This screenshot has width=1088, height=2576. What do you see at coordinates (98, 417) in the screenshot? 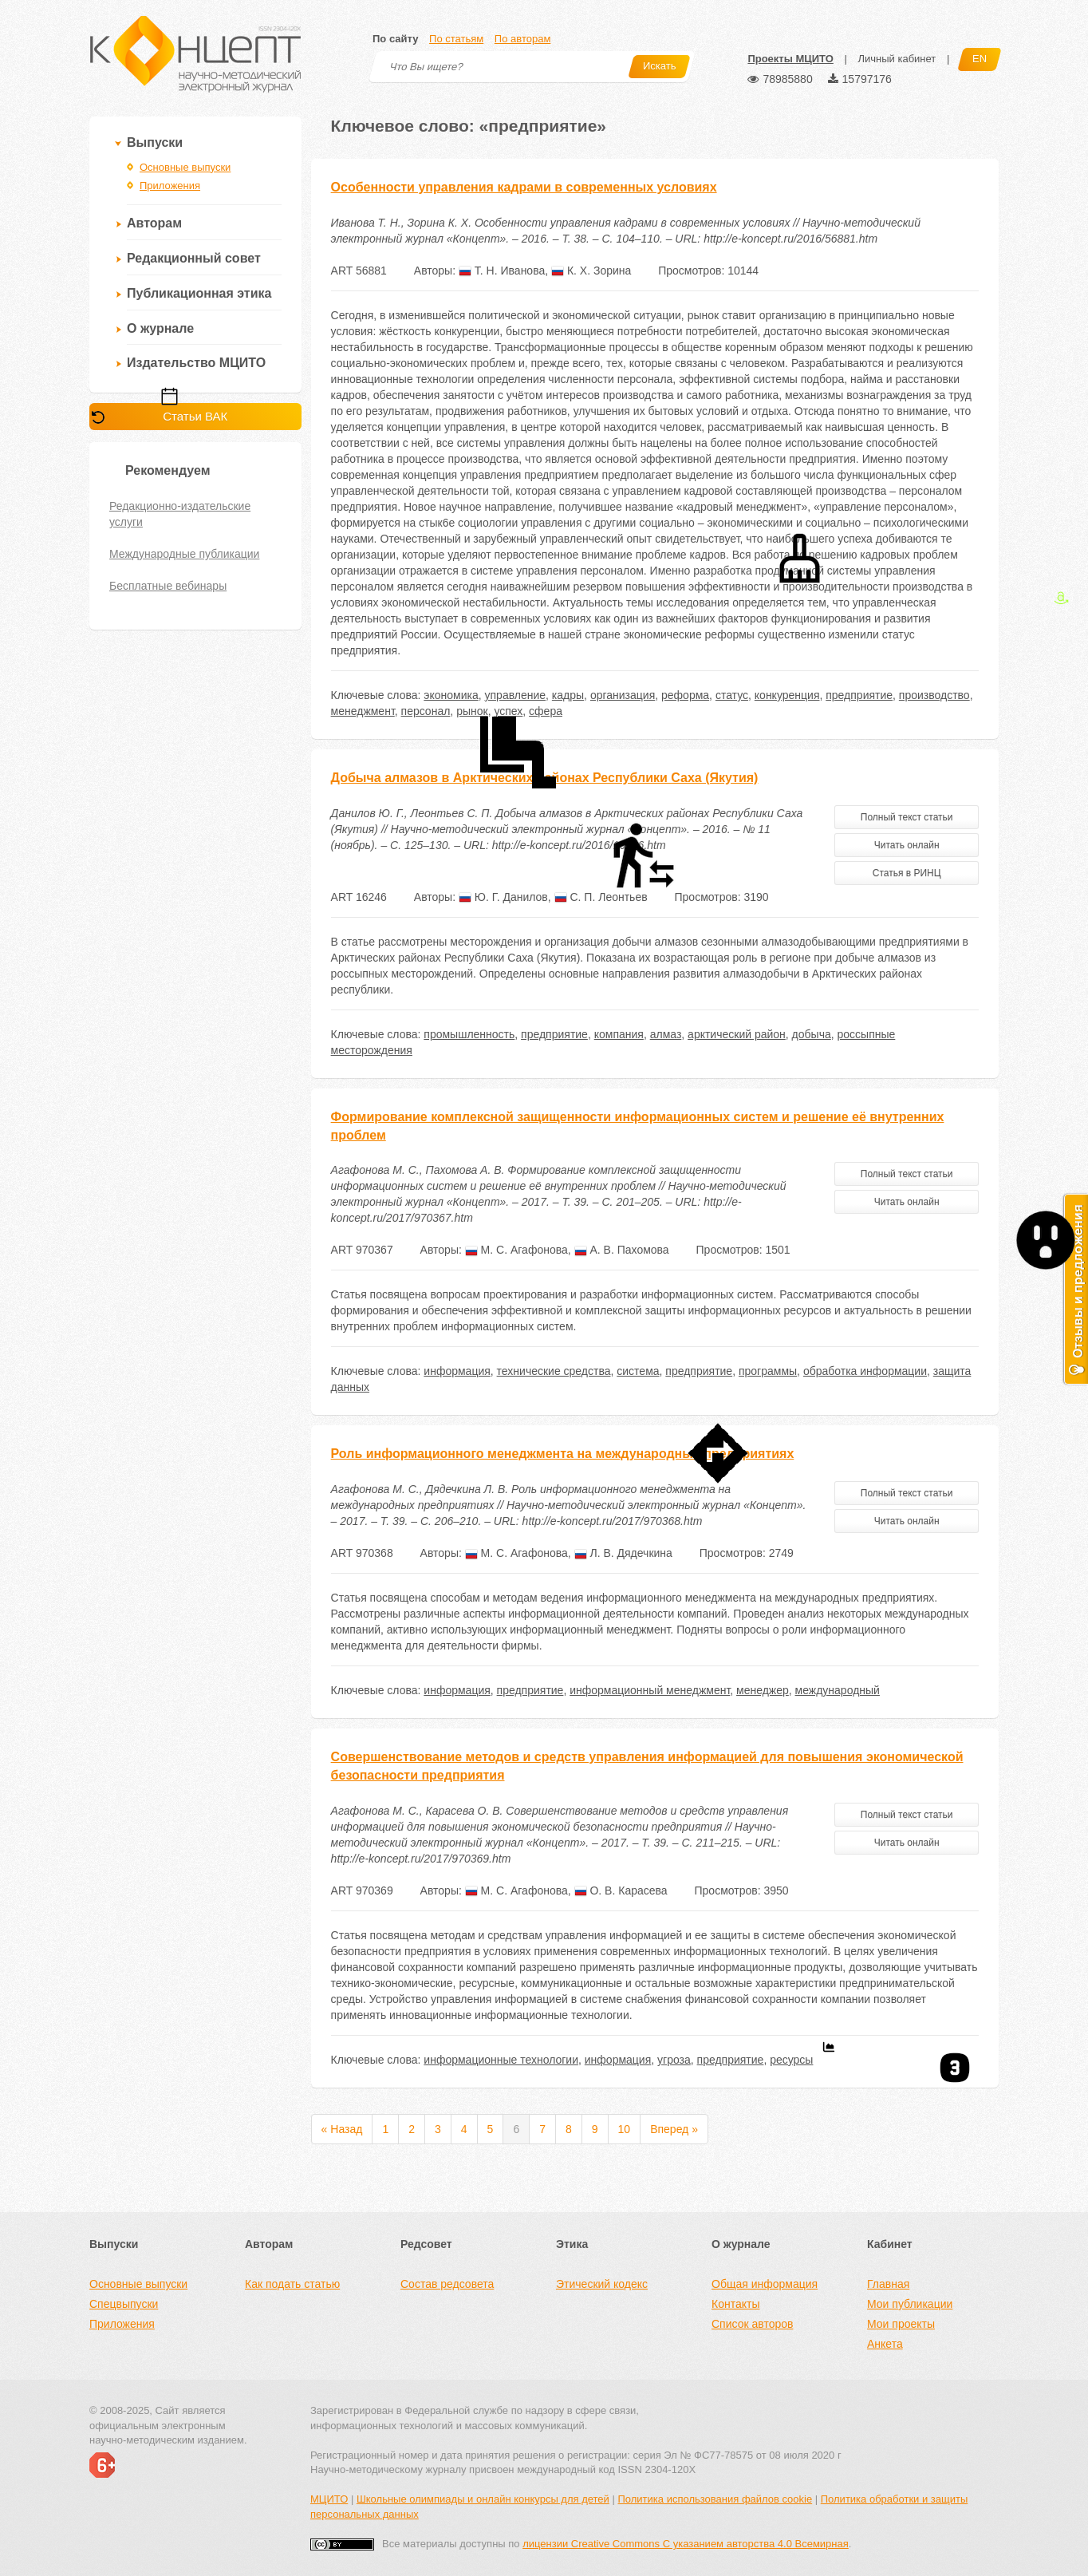
I see `undo the last action` at bounding box center [98, 417].